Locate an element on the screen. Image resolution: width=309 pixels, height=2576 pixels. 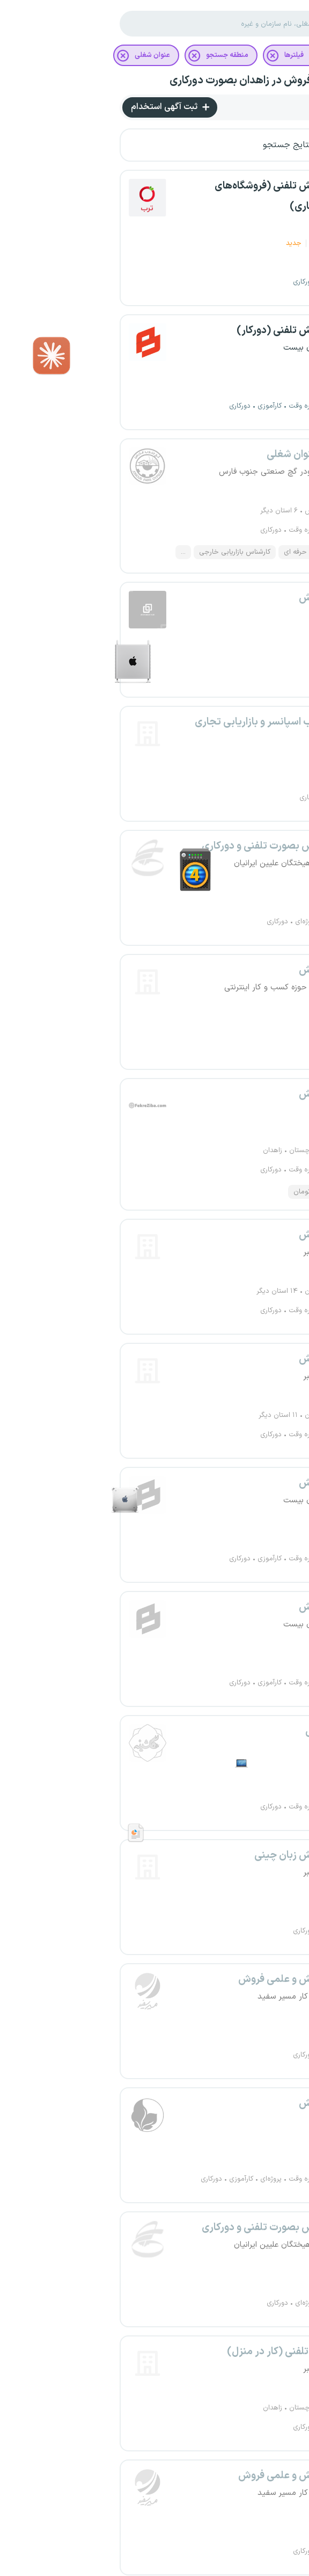
access RAID 4 storage configuration is located at coordinates (195, 870).